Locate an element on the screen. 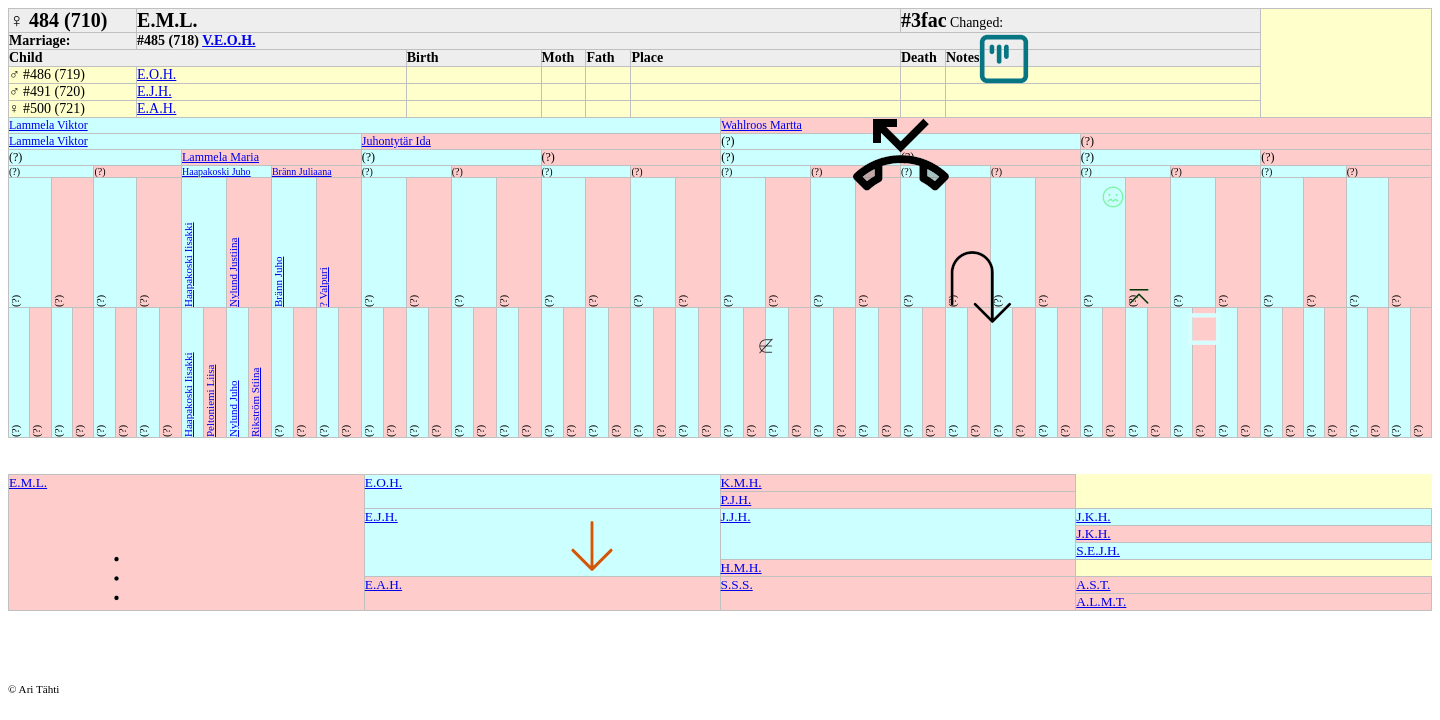 The width and height of the screenshot is (1440, 720). align content to top-left corner is located at coordinates (1004, 59).